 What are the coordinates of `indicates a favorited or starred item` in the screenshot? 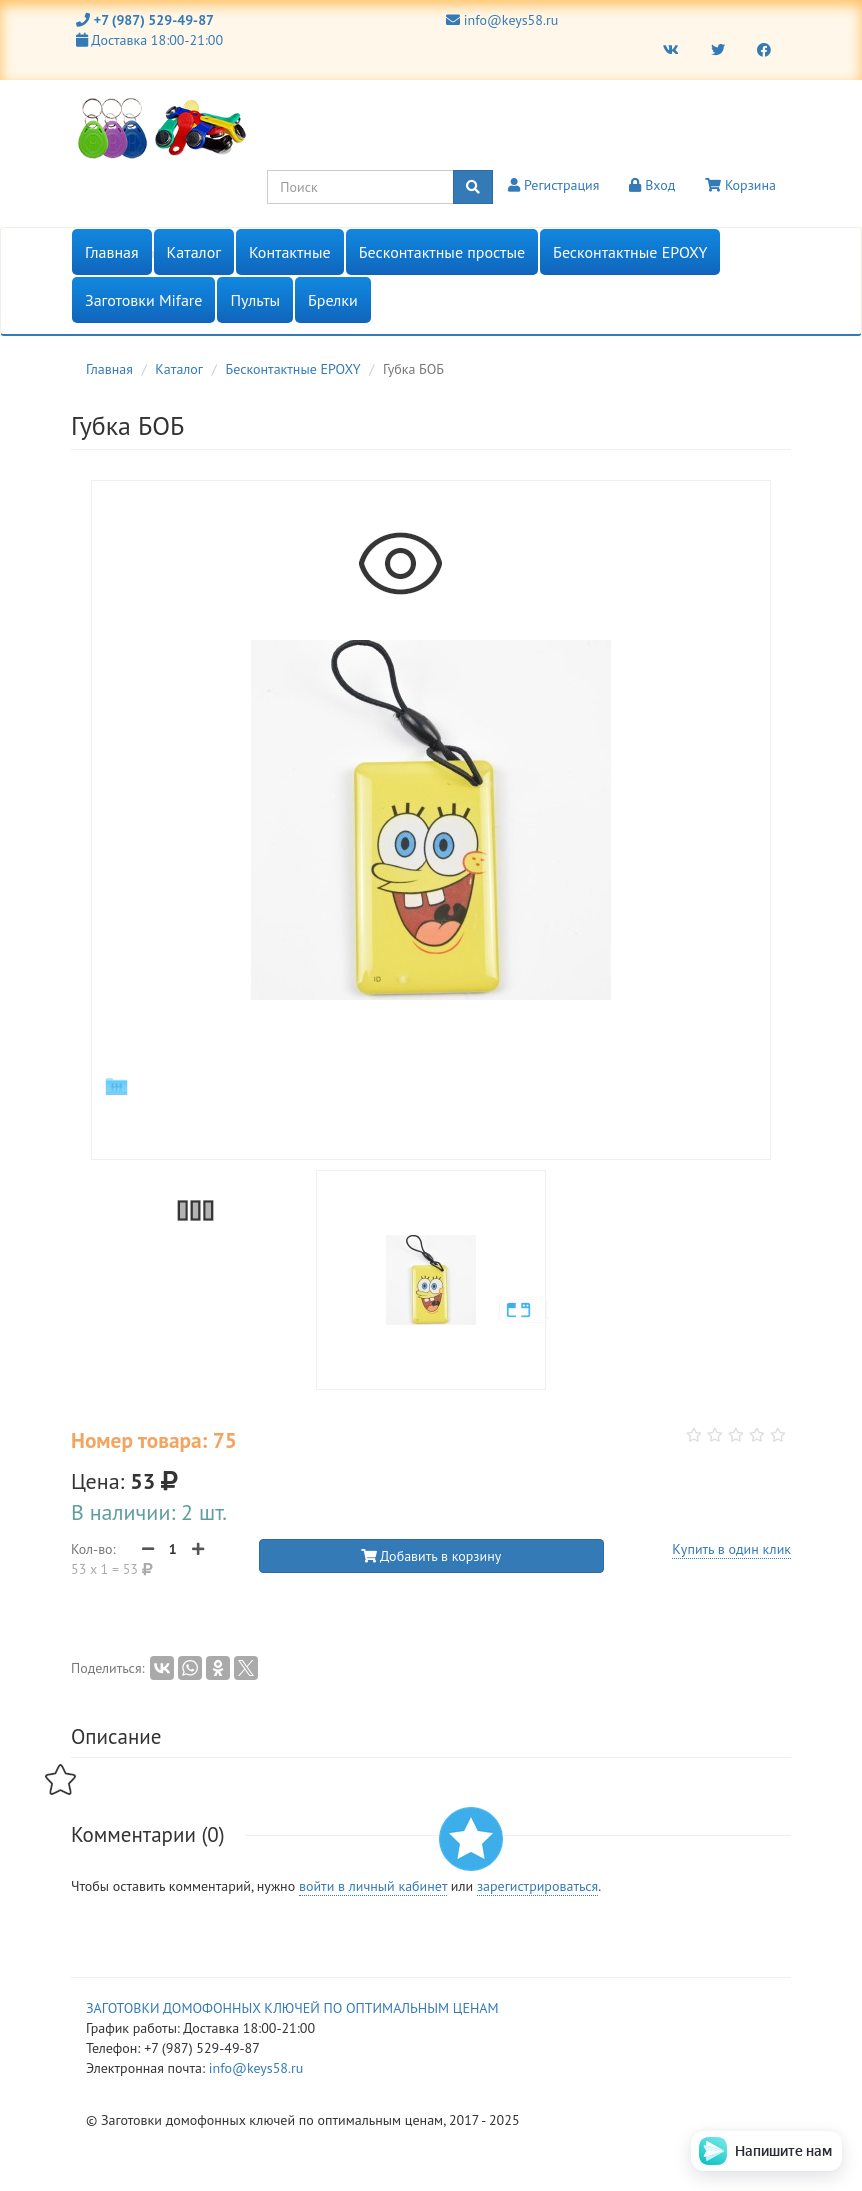 It's located at (471, 1839).